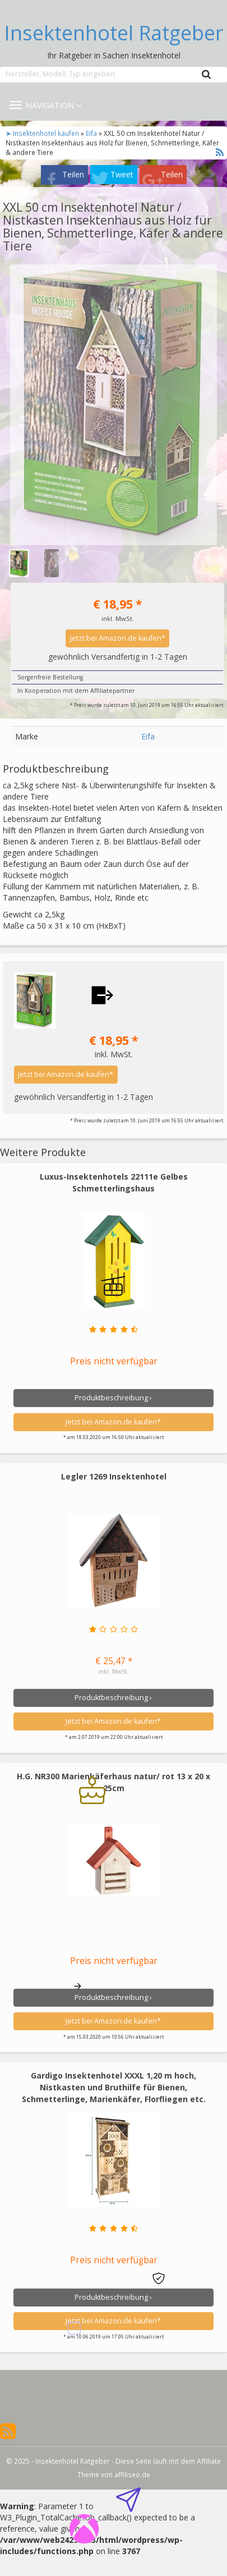 The image size is (227, 2576). Describe the element at coordinates (92, 1792) in the screenshot. I see `view birthday or celebration reminders` at that location.